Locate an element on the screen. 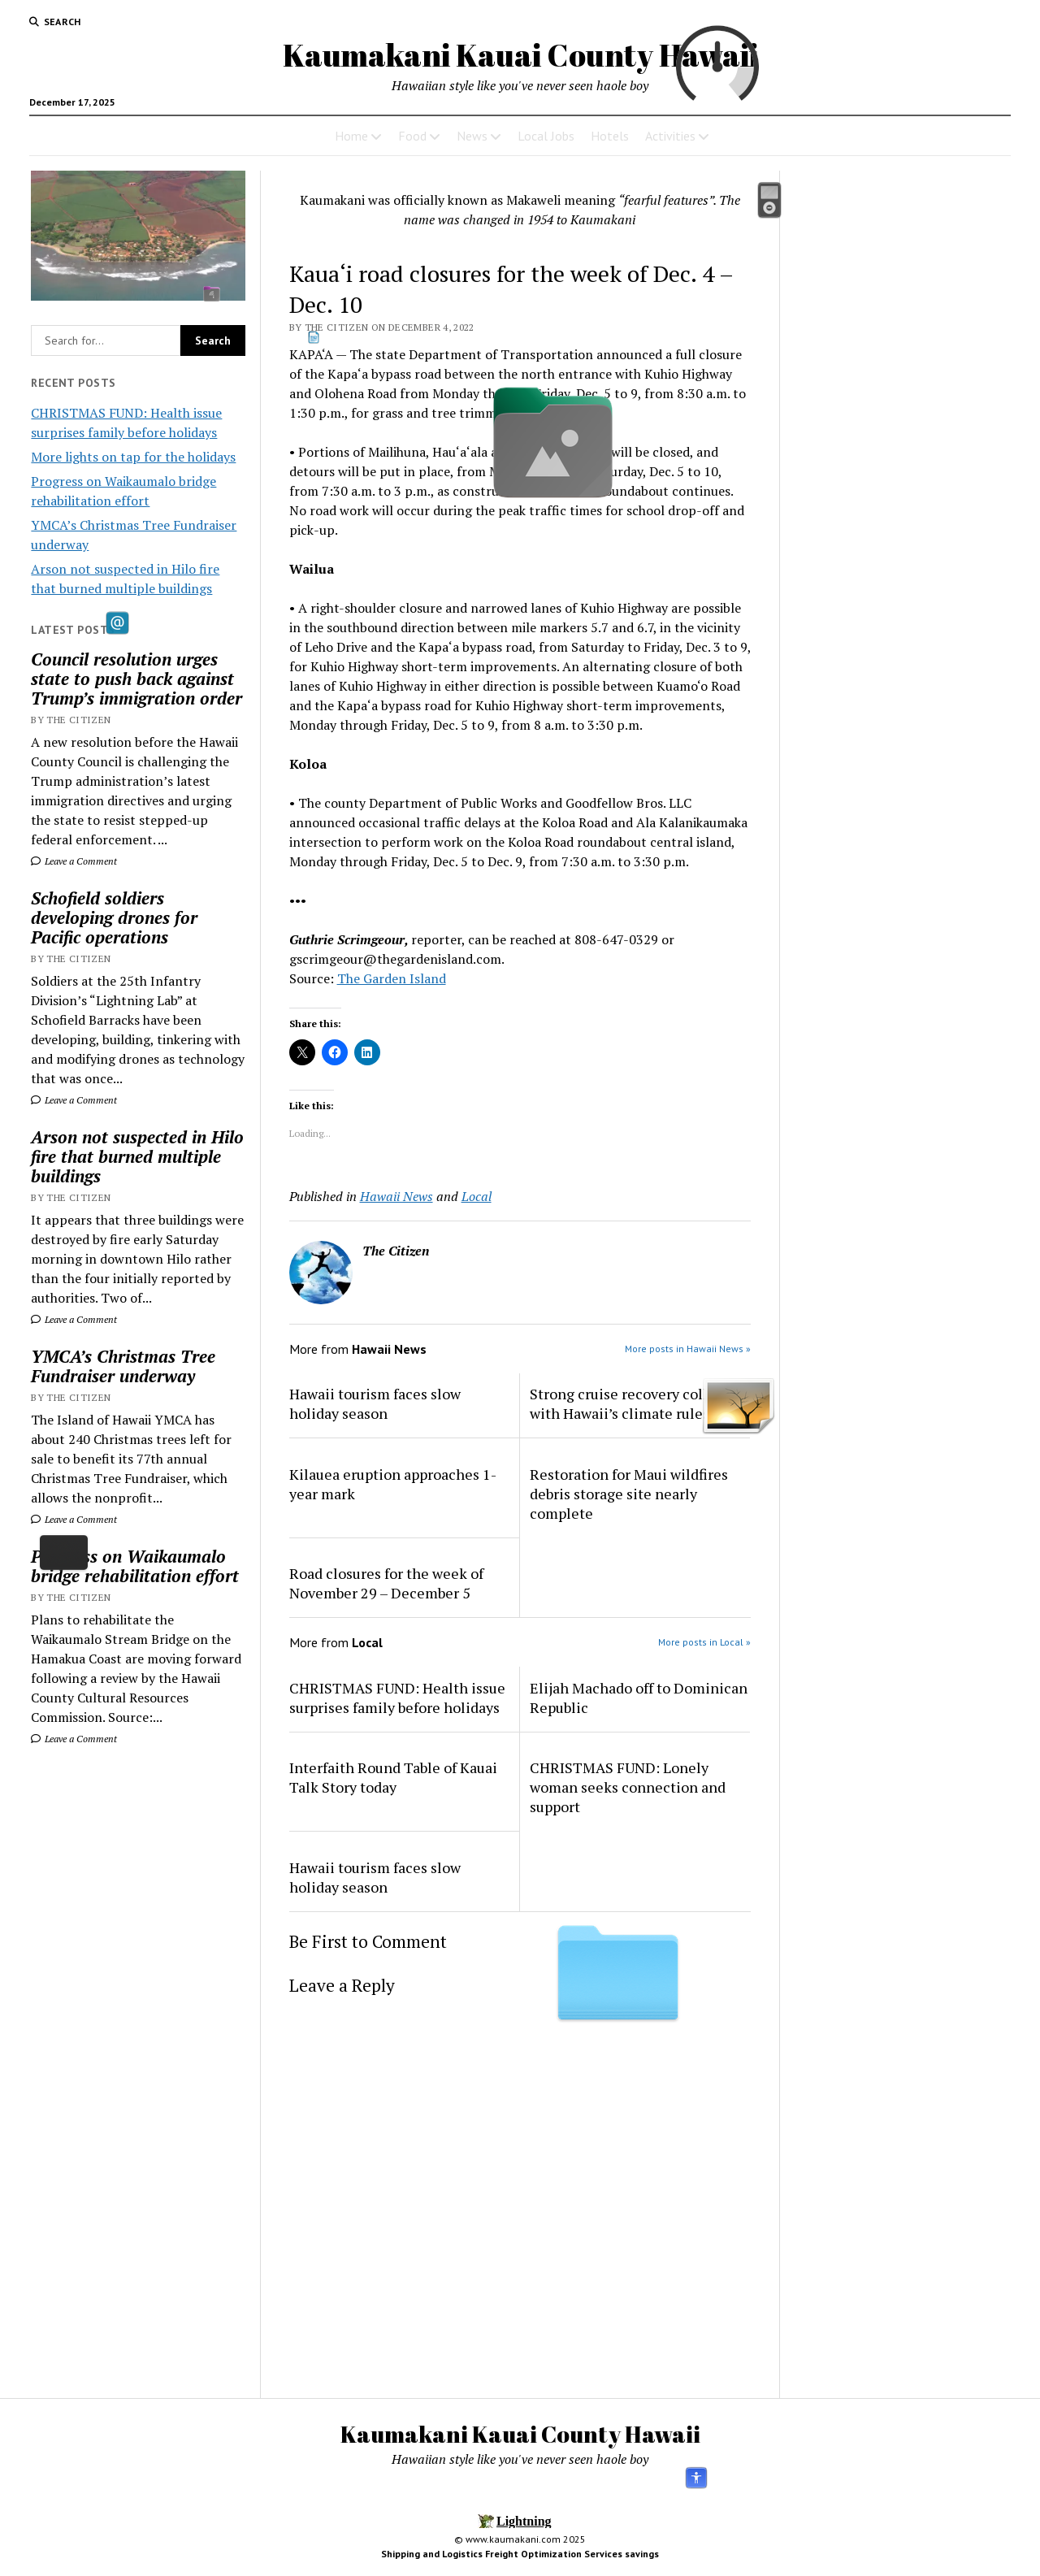 Image resolution: width=1040 pixels, height=2576 pixels. open folder to view contents is located at coordinates (618, 1972).